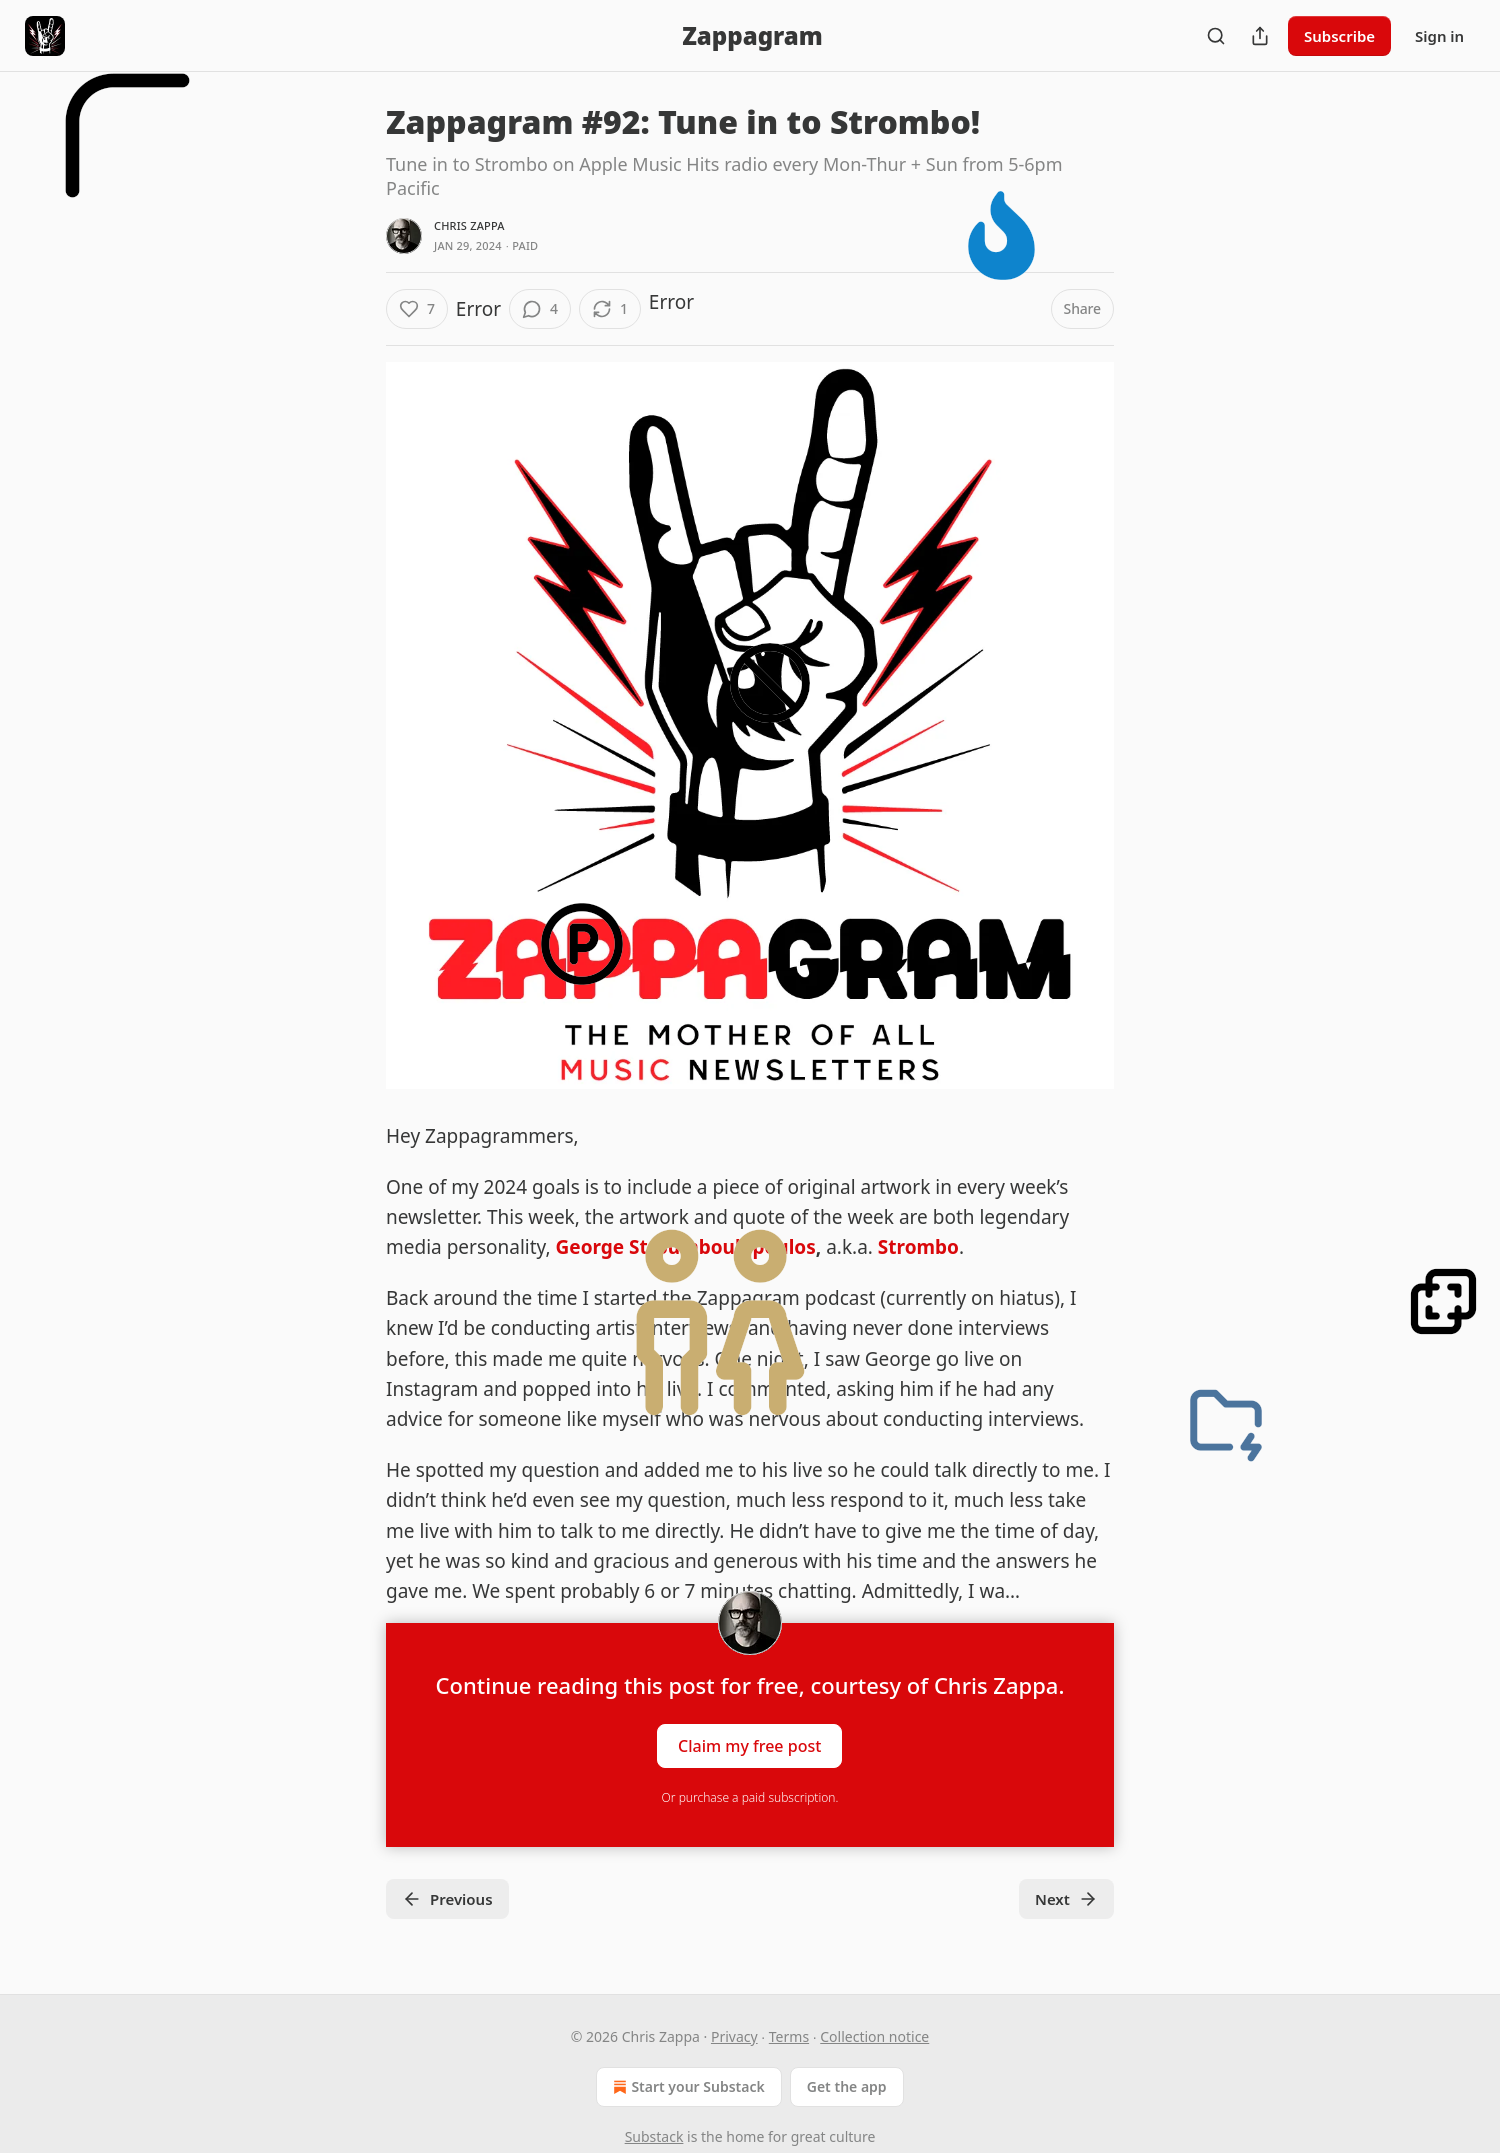  What do you see at coordinates (582, 944) in the screenshot?
I see `visit Product Hunt website` at bounding box center [582, 944].